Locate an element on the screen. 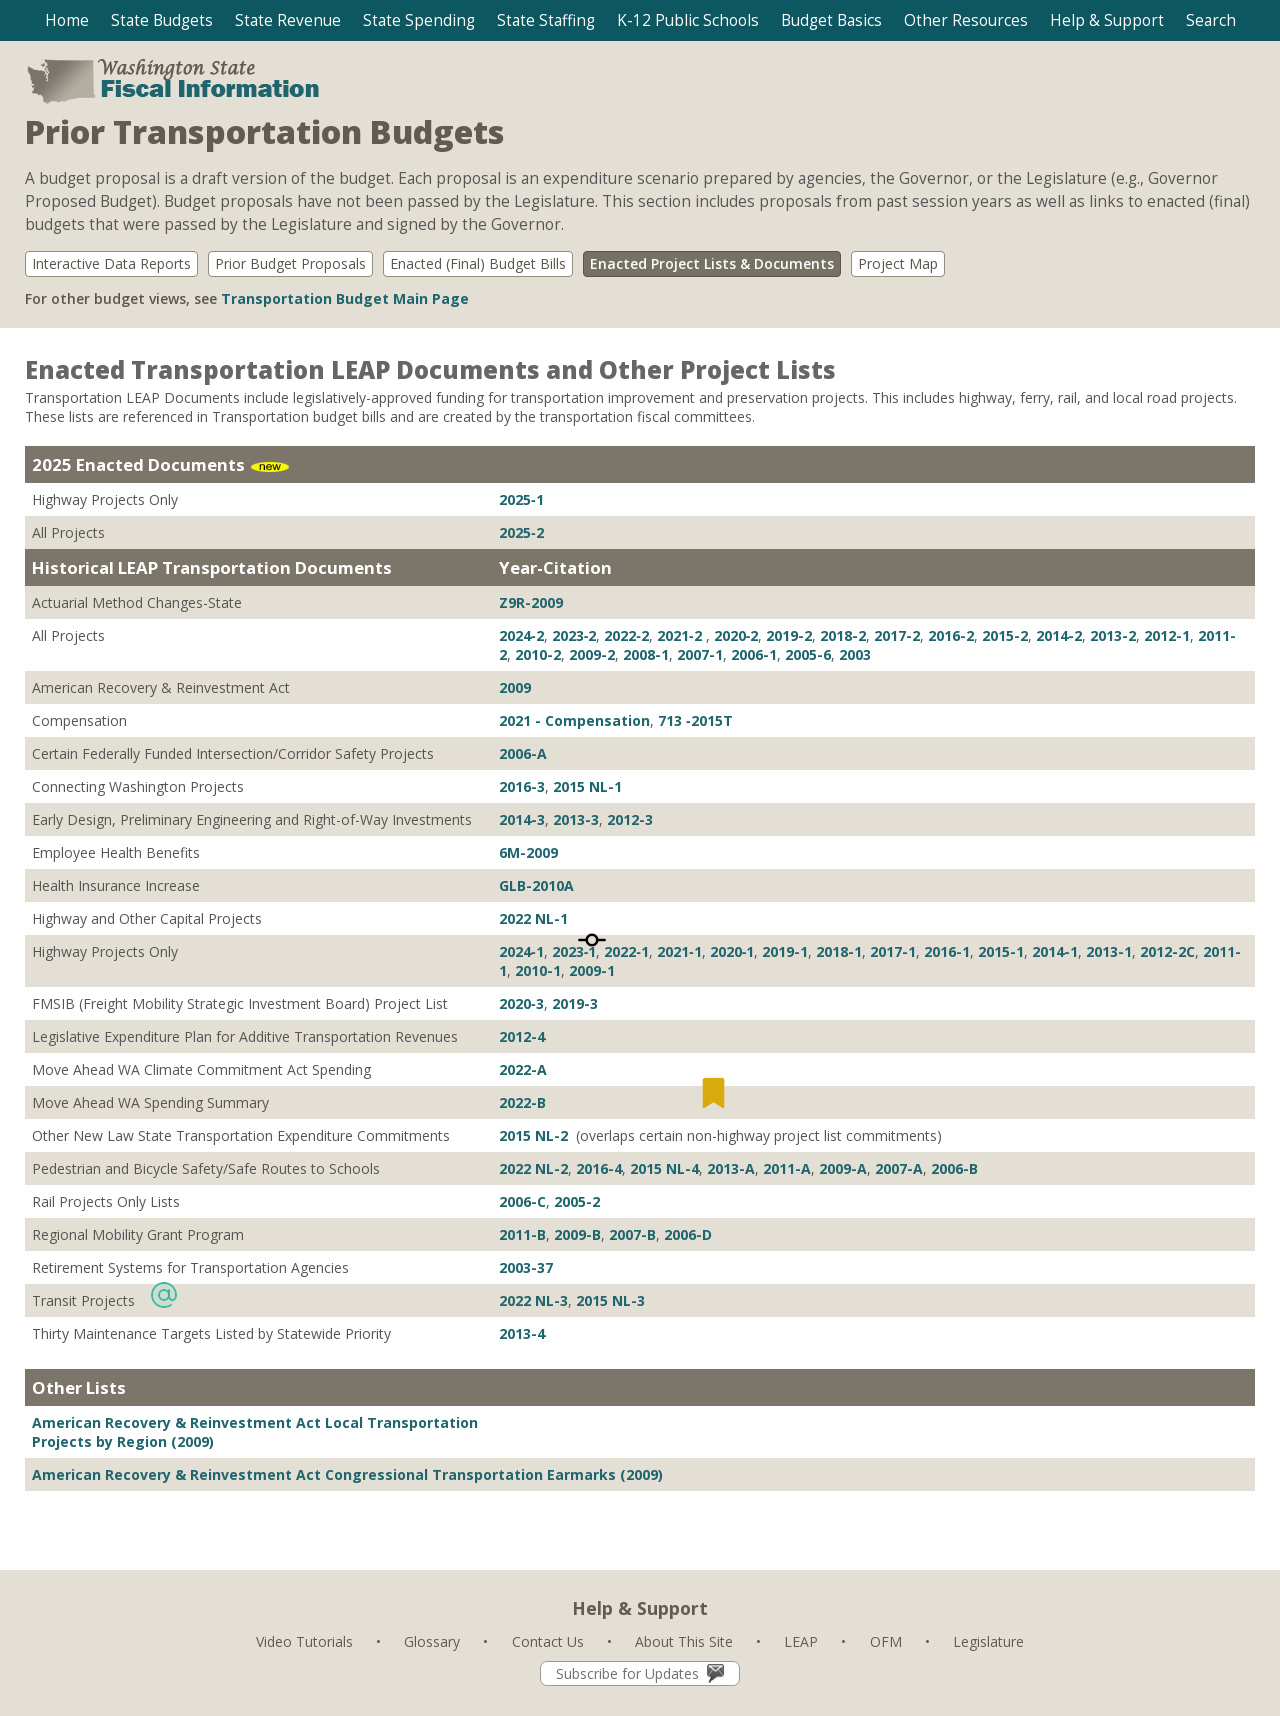 The image size is (1280, 1716). mention a user in a post or comment is located at coordinates (164, 1295).